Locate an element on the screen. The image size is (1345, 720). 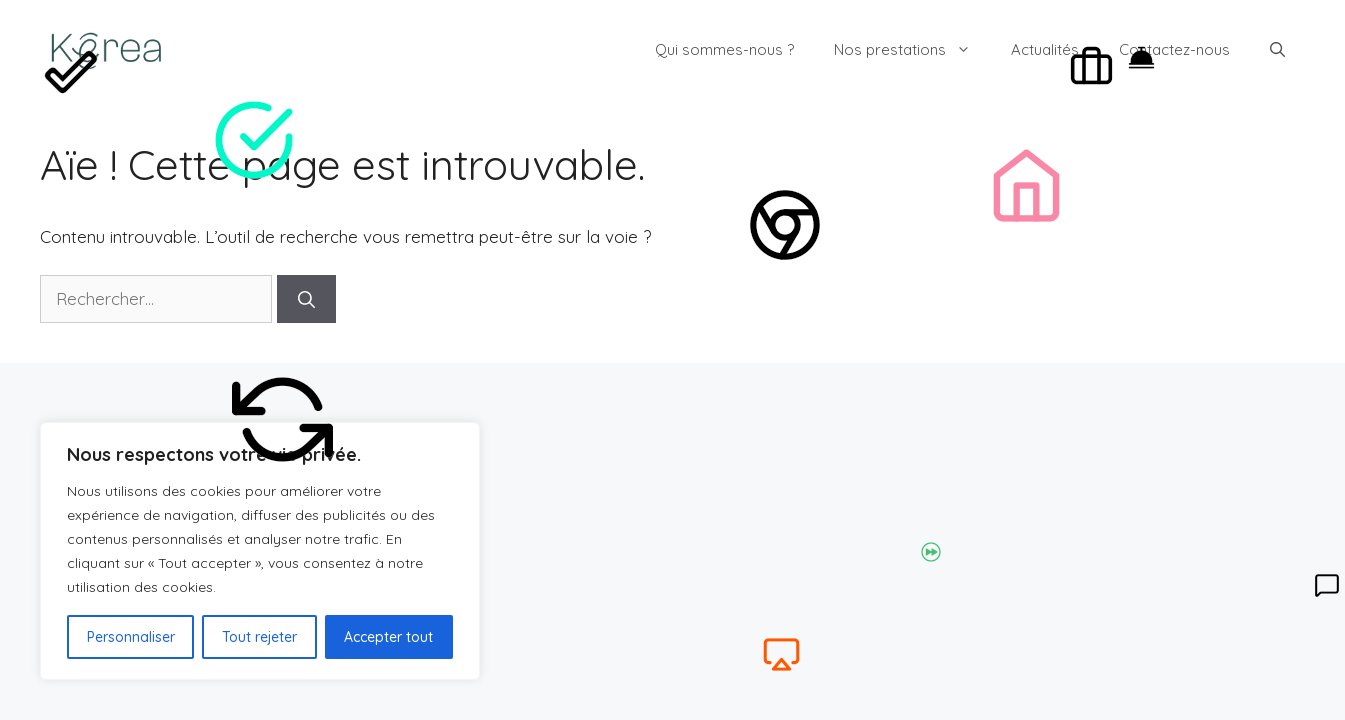
task completed successfully is located at coordinates (71, 72).